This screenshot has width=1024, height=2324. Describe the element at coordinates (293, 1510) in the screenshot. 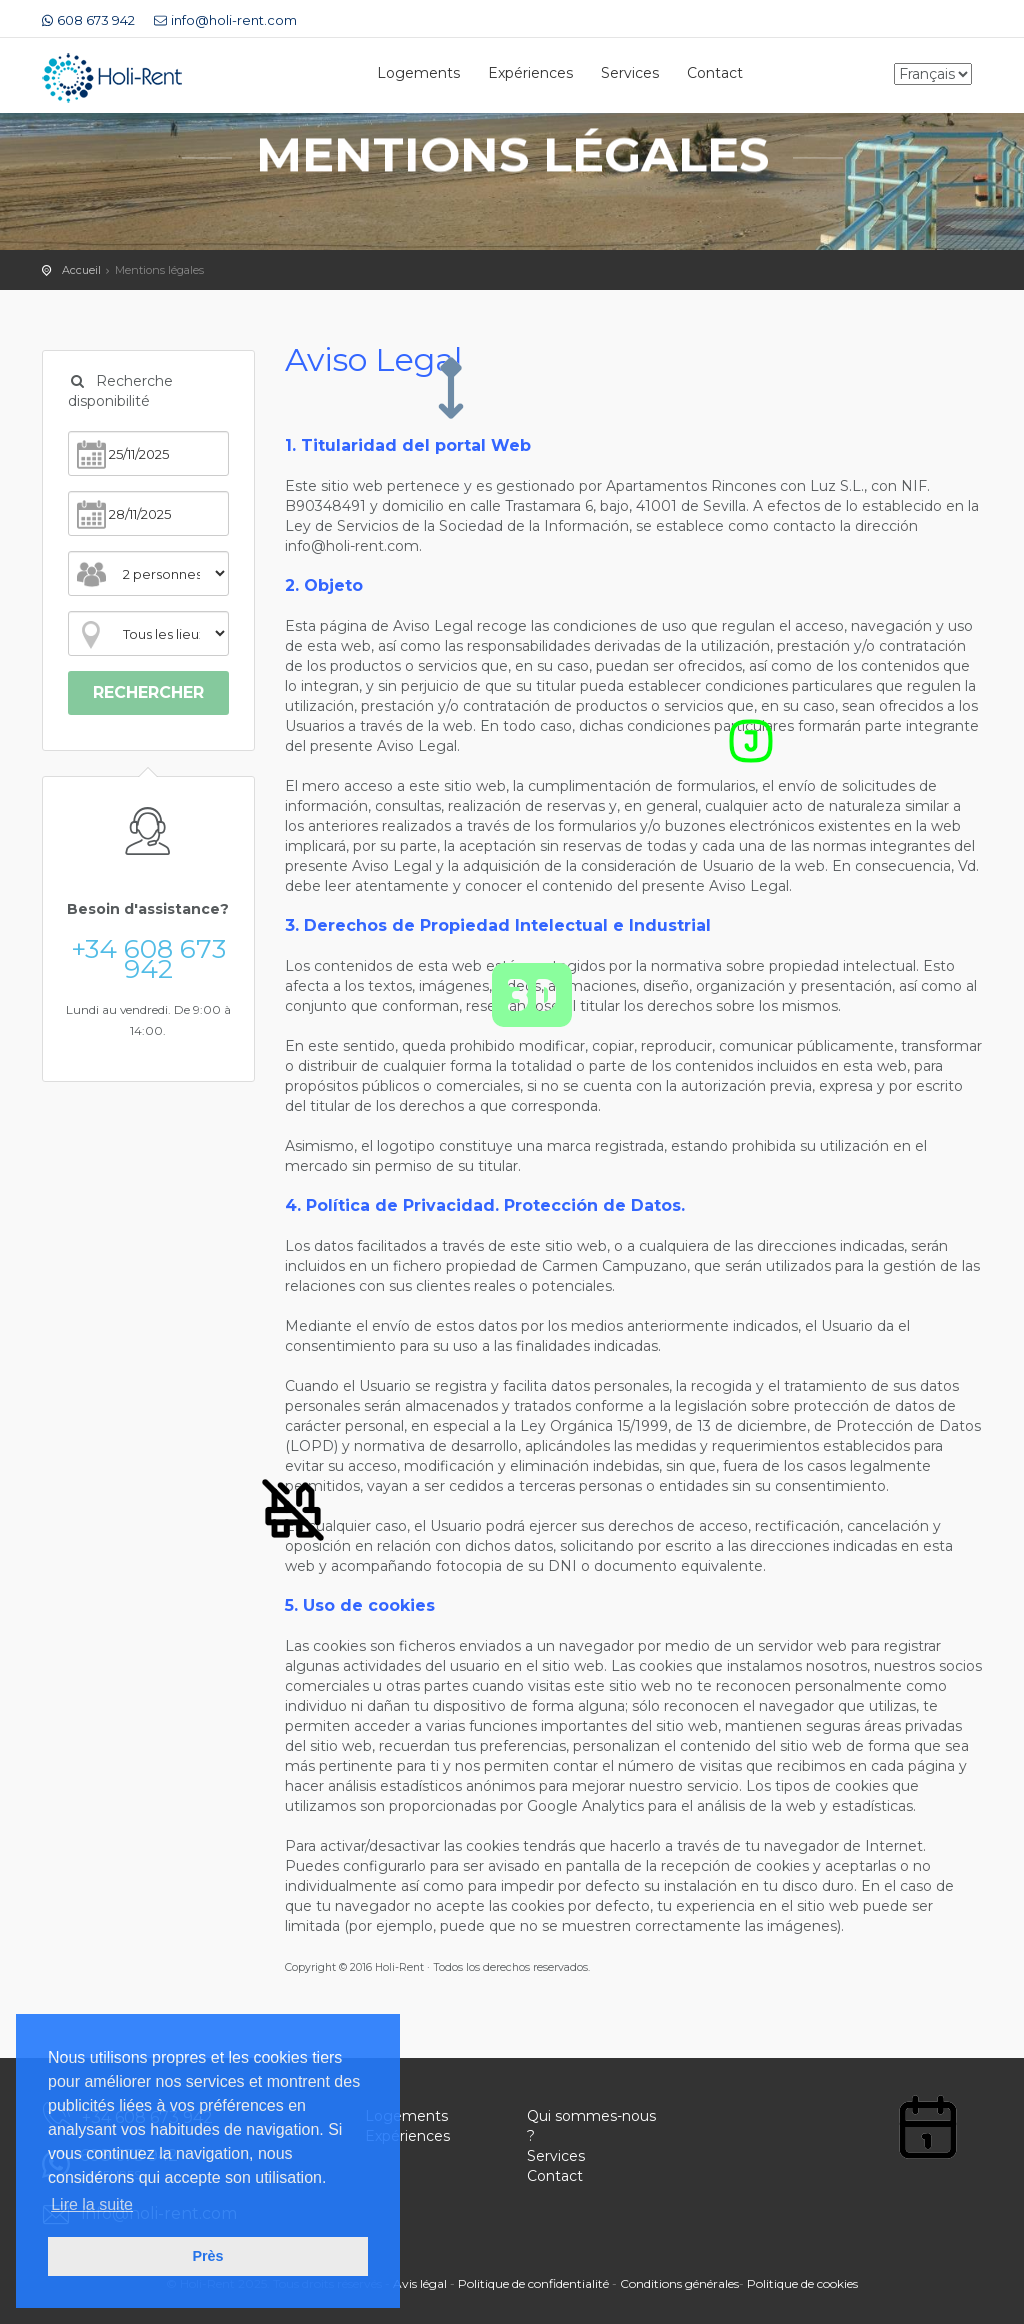

I see `disable boundary or perimeter settings` at that location.